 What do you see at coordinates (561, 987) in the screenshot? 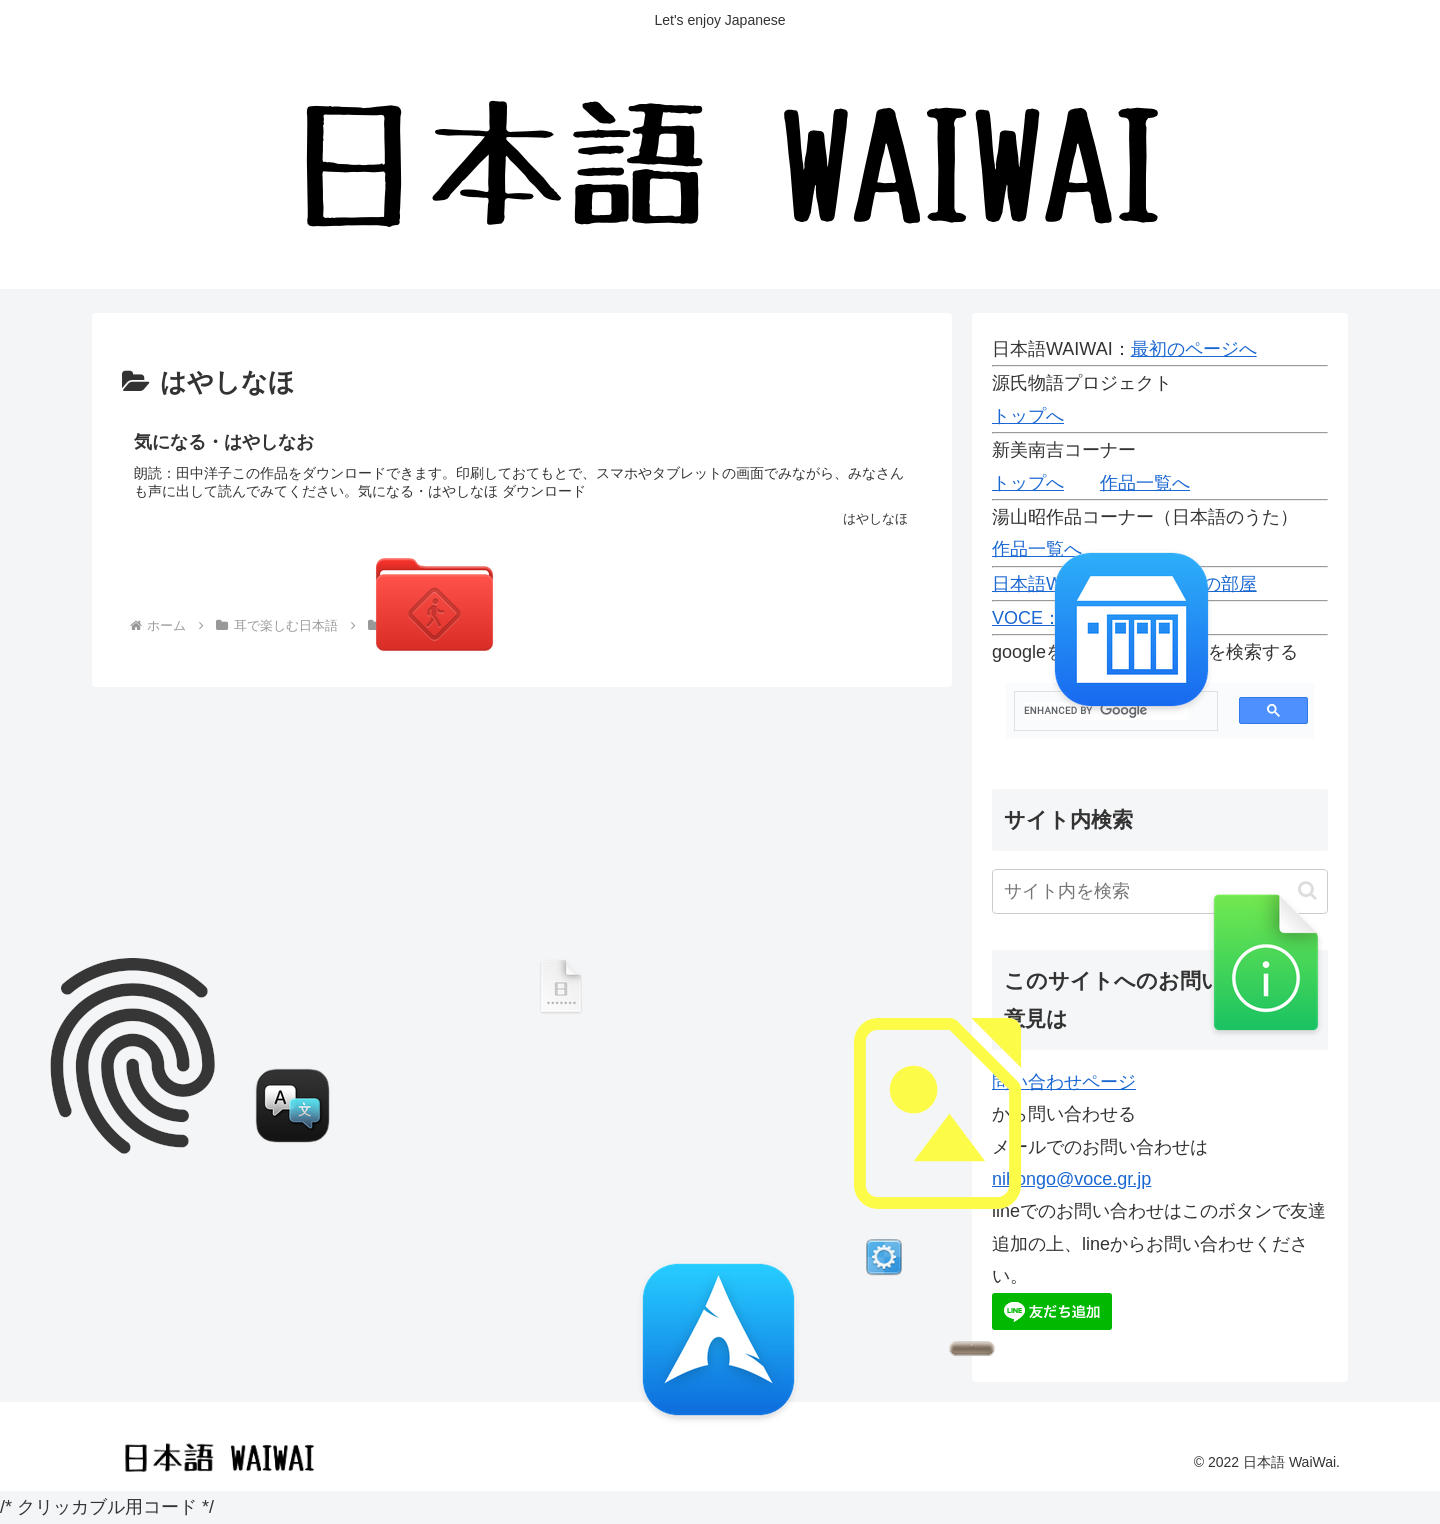
I see `a subtitle file (.srt) for video content` at bounding box center [561, 987].